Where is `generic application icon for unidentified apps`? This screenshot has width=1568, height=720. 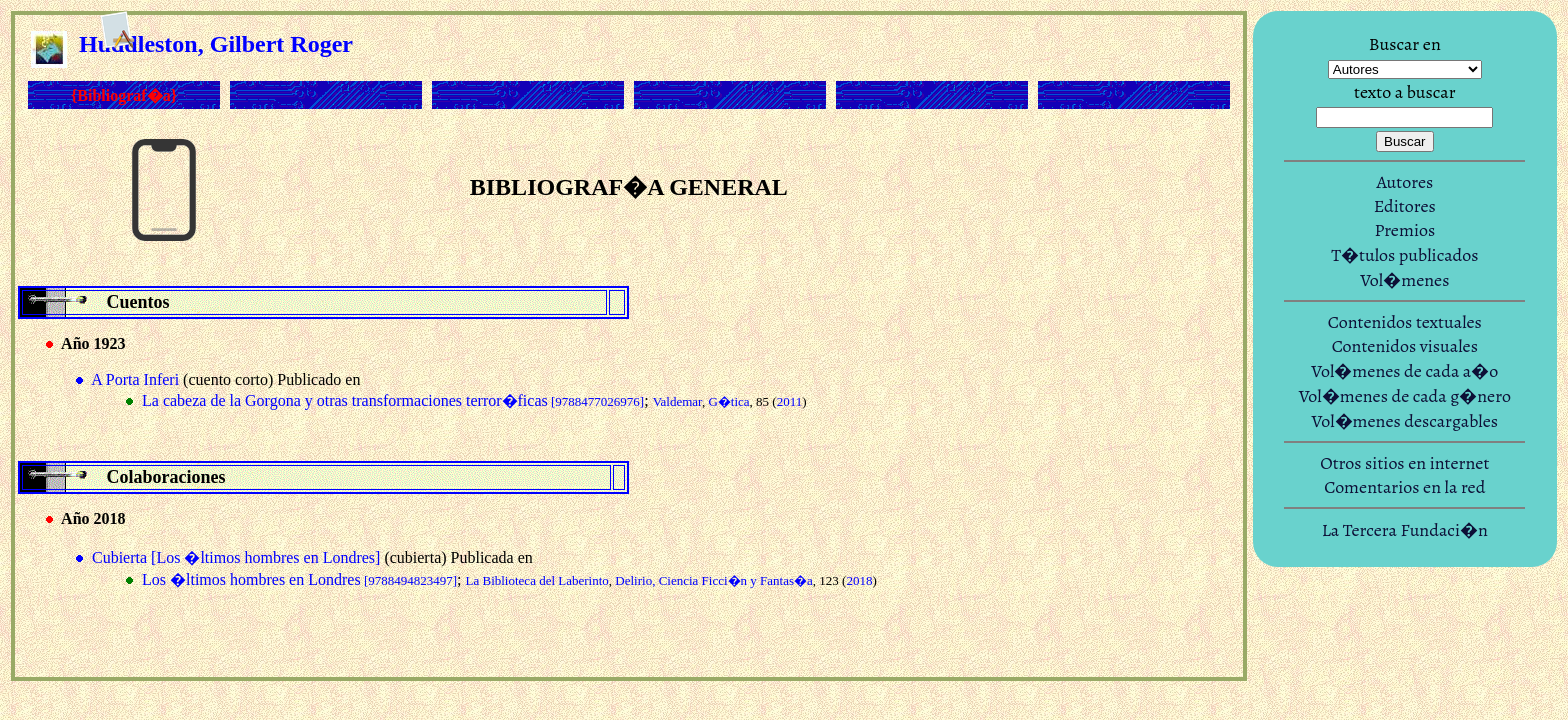
generic application icon for unidentified apps is located at coordinates (116, 30).